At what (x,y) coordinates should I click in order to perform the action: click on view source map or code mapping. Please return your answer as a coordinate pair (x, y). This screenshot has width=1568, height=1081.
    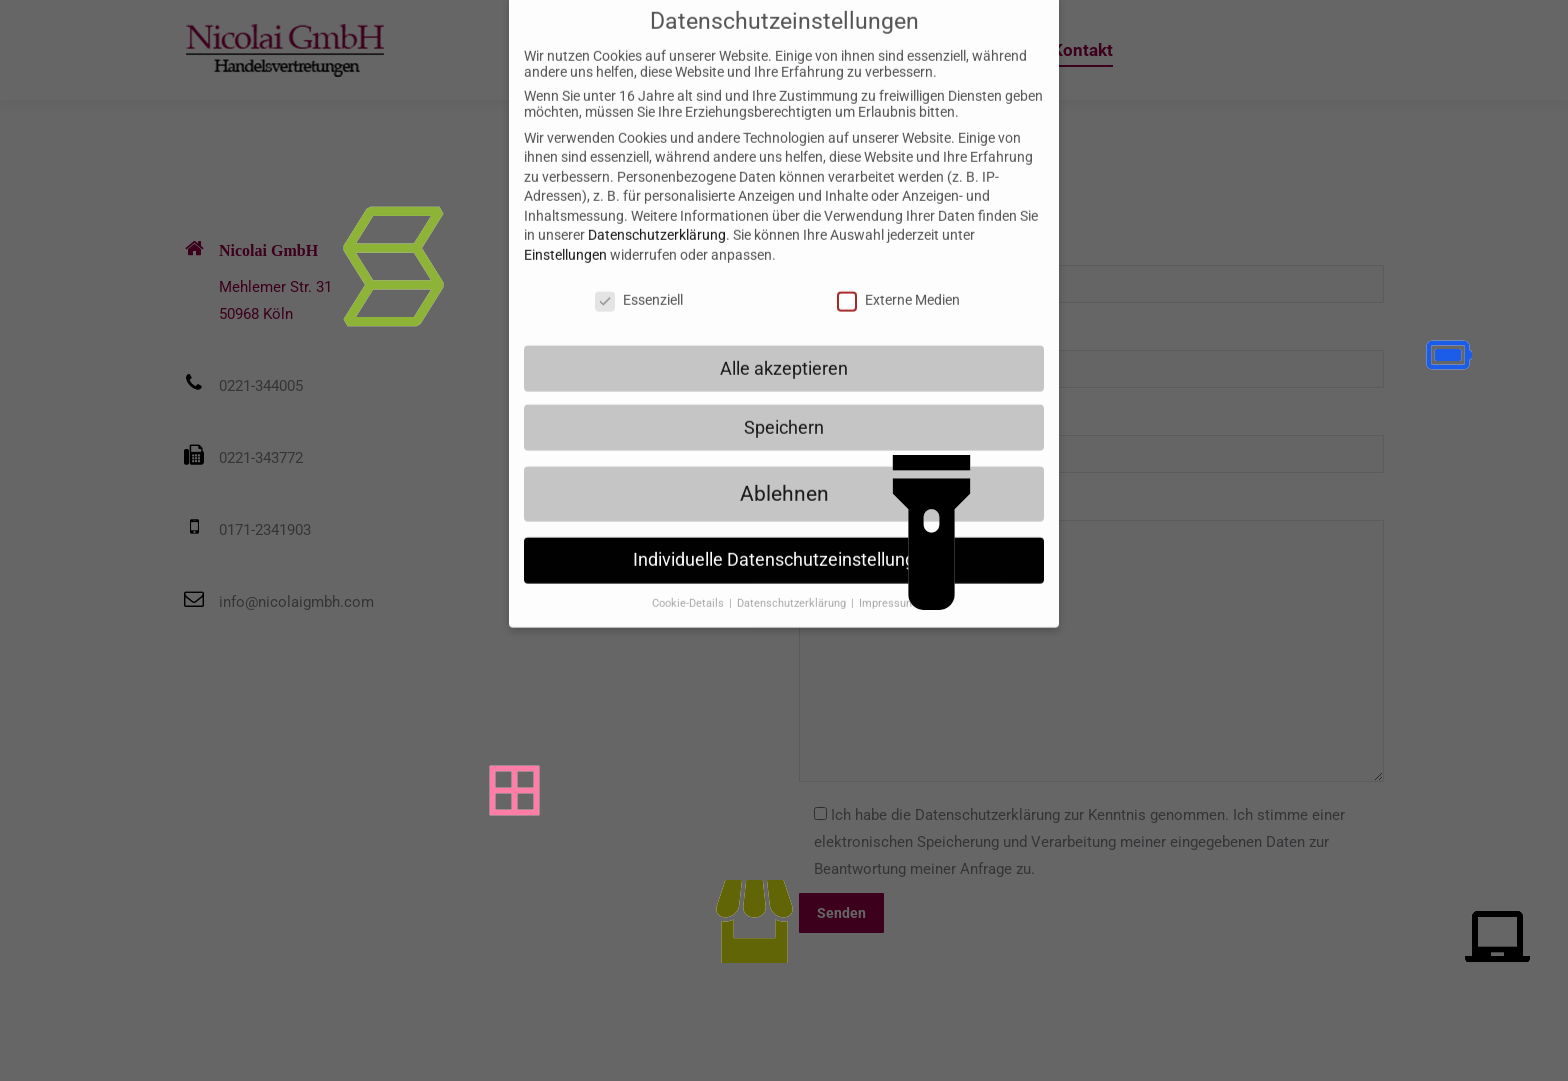
    Looking at the image, I should click on (393, 266).